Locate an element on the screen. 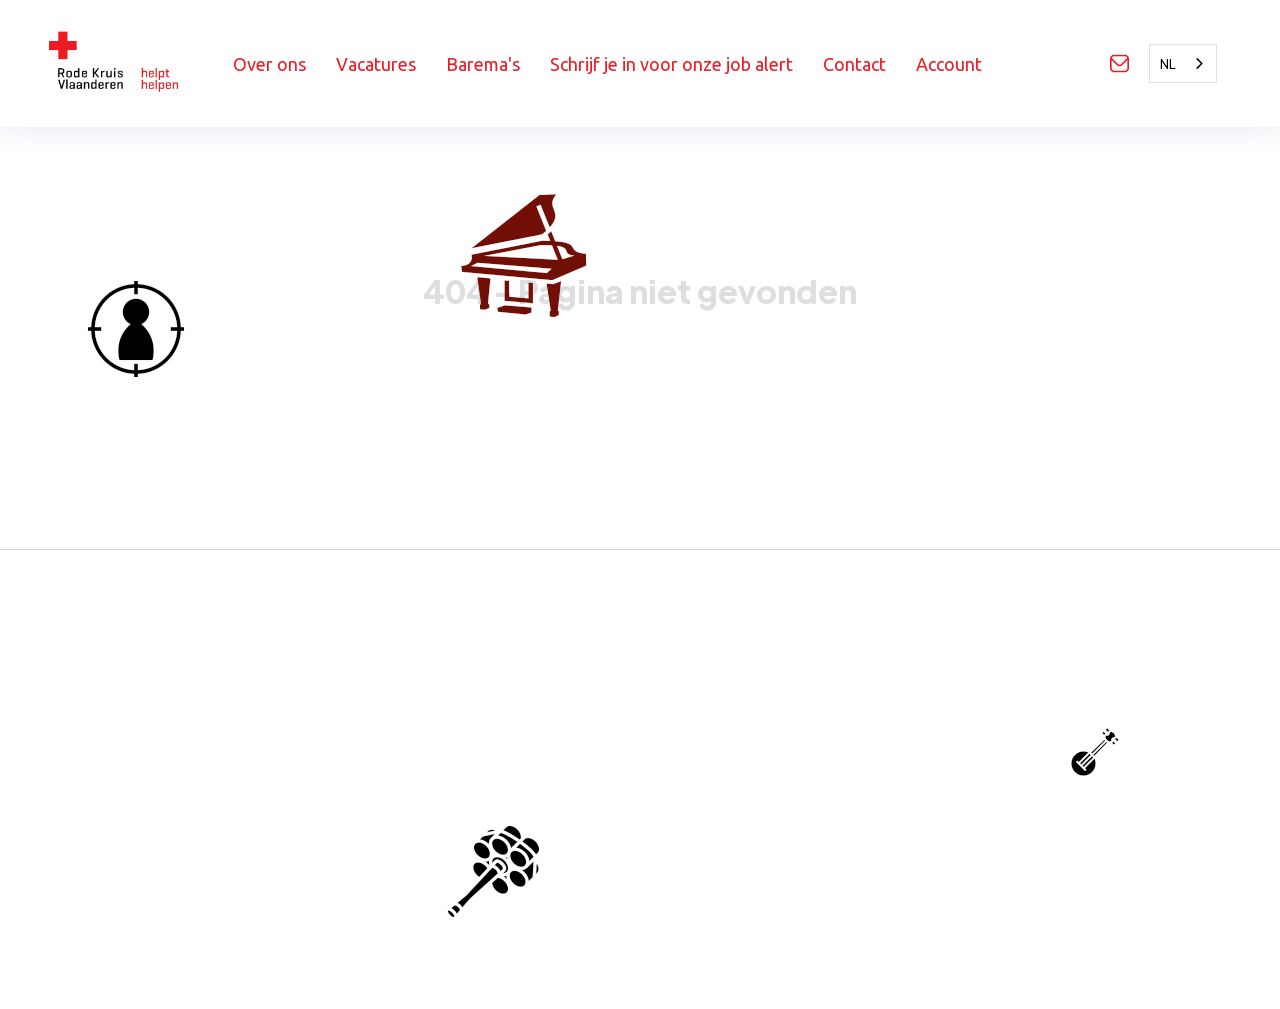 Image resolution: width=1280 pixels, height=1009 pixels. select grenade weapon in inventory is located at coordinates (493, 871).